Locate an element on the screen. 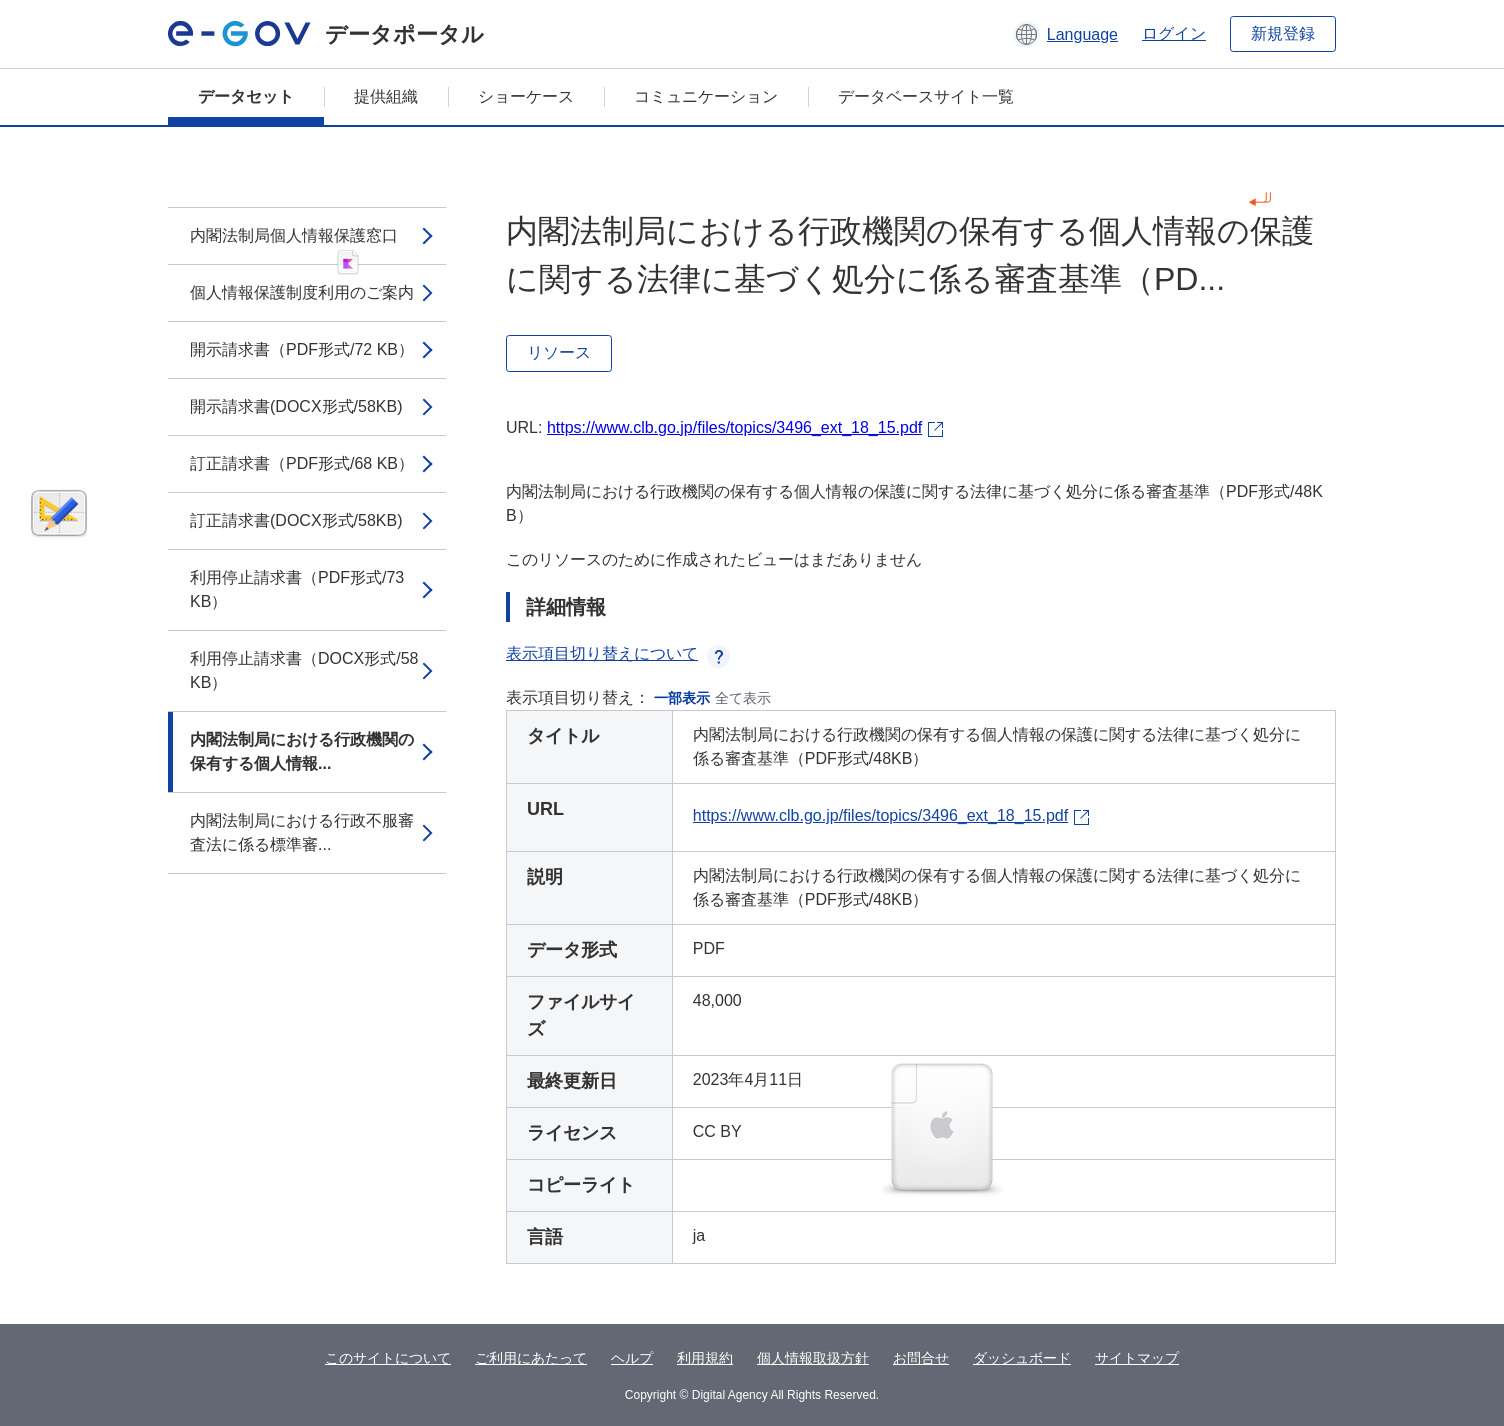 The image size is (1504, 1426). a kotlin source code file is located at coordinates (348, 262).